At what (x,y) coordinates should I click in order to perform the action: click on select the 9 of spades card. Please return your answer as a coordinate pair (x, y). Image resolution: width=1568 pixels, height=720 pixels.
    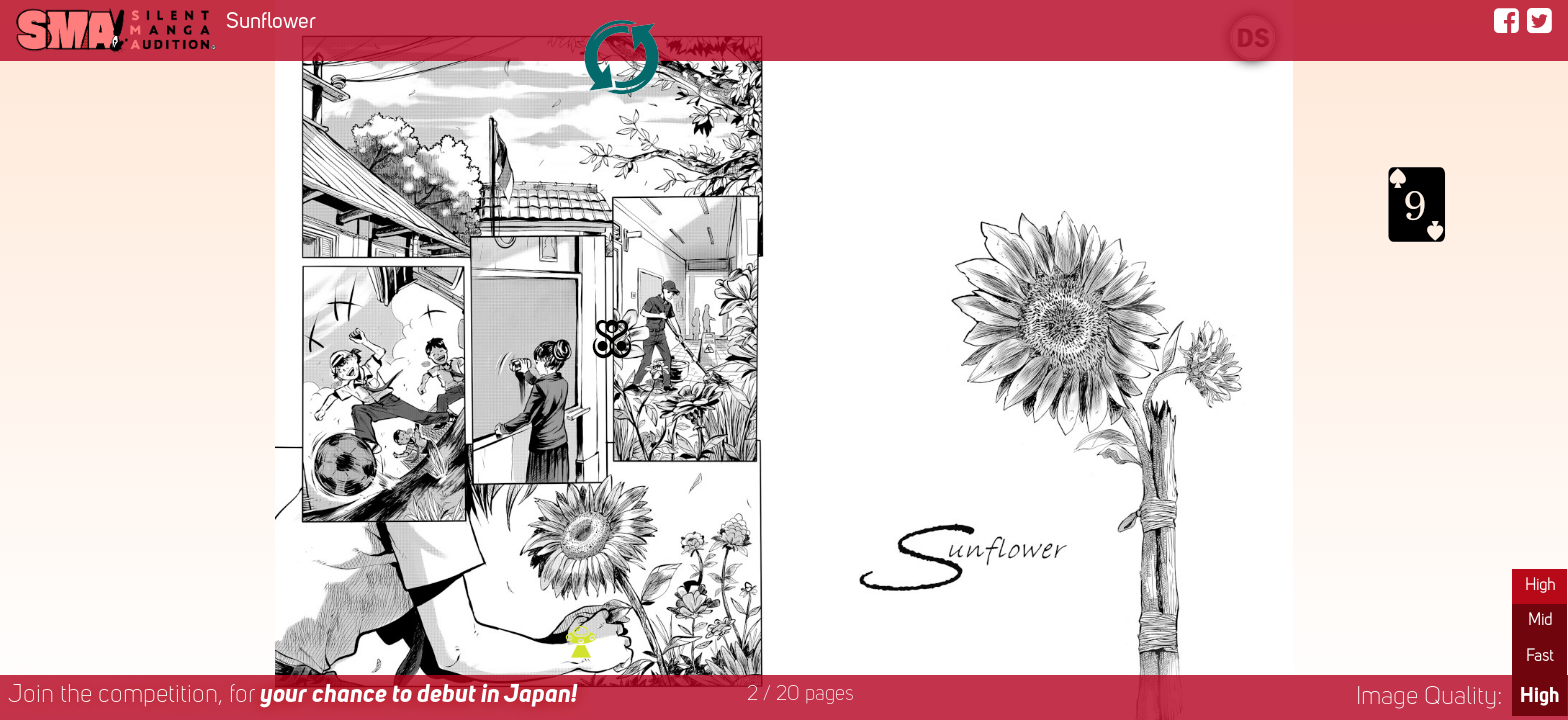
    Looking at the image, I should click on (1416, 204).